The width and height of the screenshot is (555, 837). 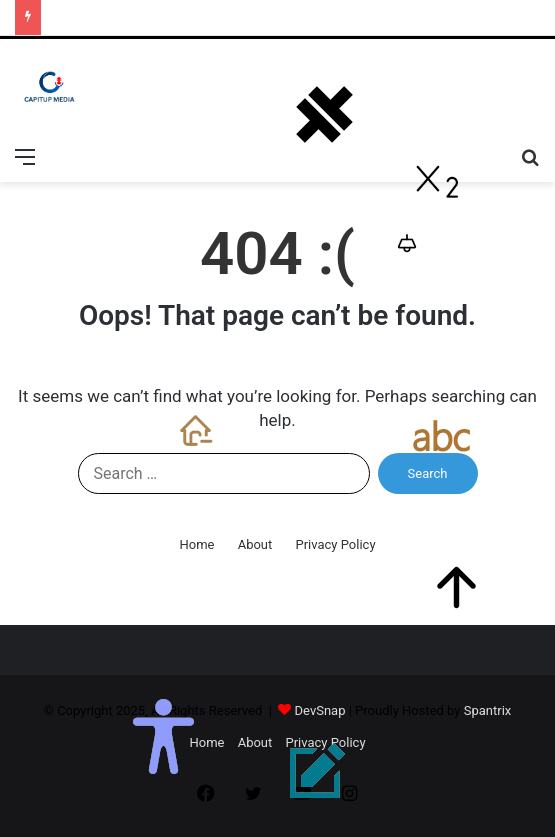 What do you see at coordinates (324, 114) in the screenshot?
I see `capacitor framework logo` at bounding box center [324, 114].